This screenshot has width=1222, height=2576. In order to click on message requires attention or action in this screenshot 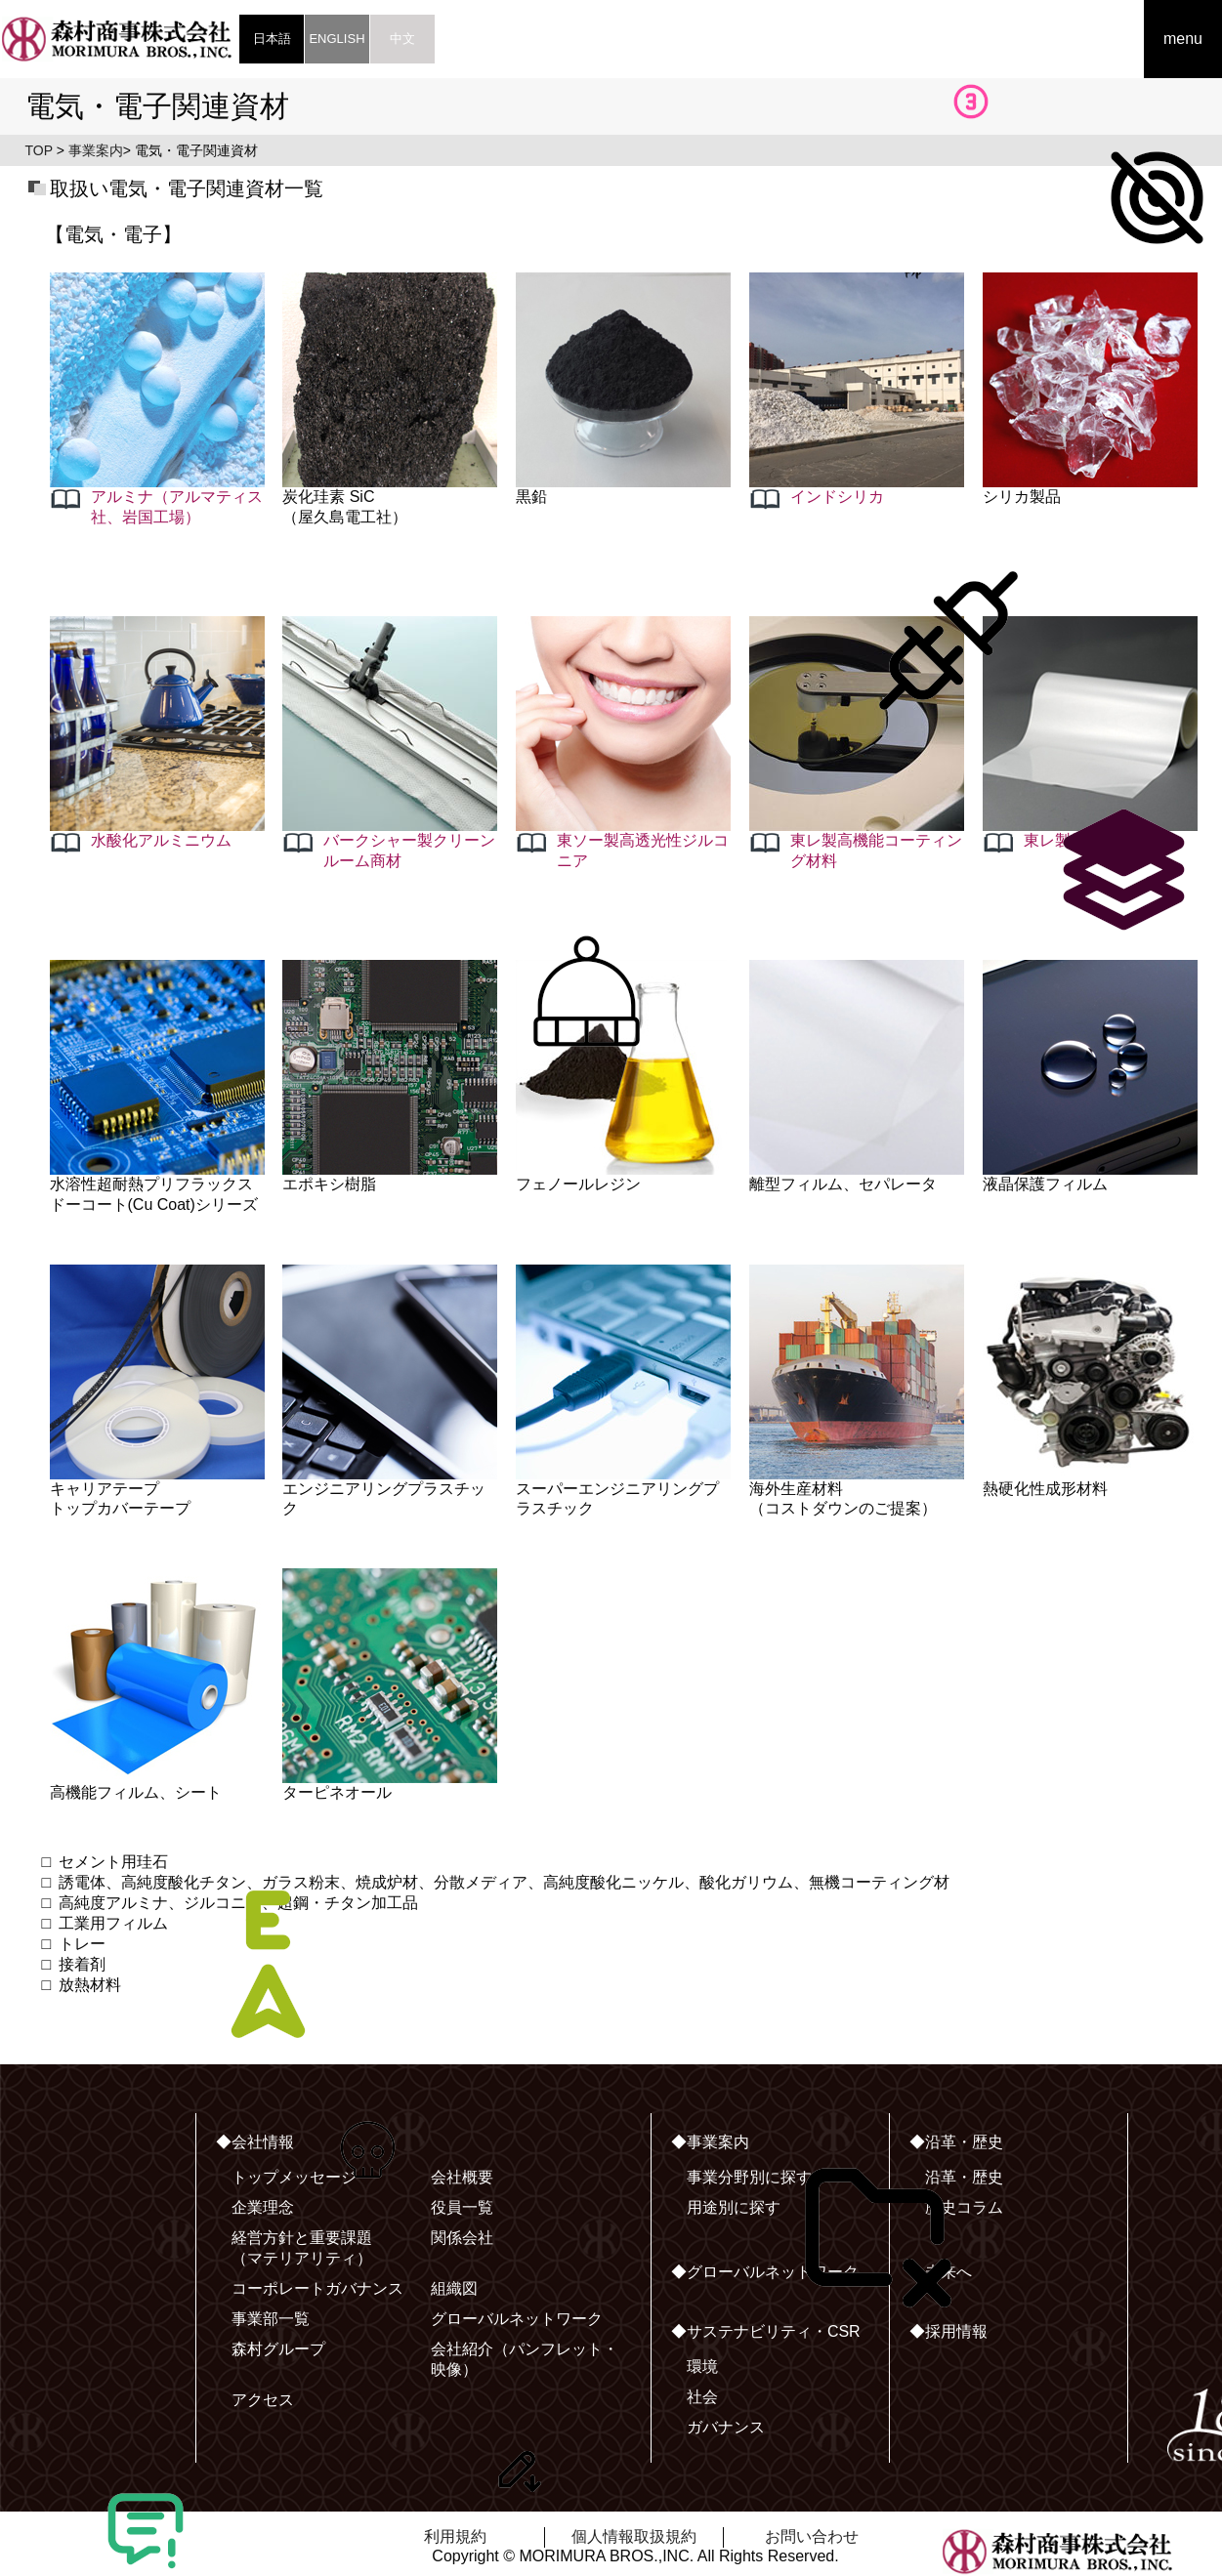, I will do `click(146, 2527)`.